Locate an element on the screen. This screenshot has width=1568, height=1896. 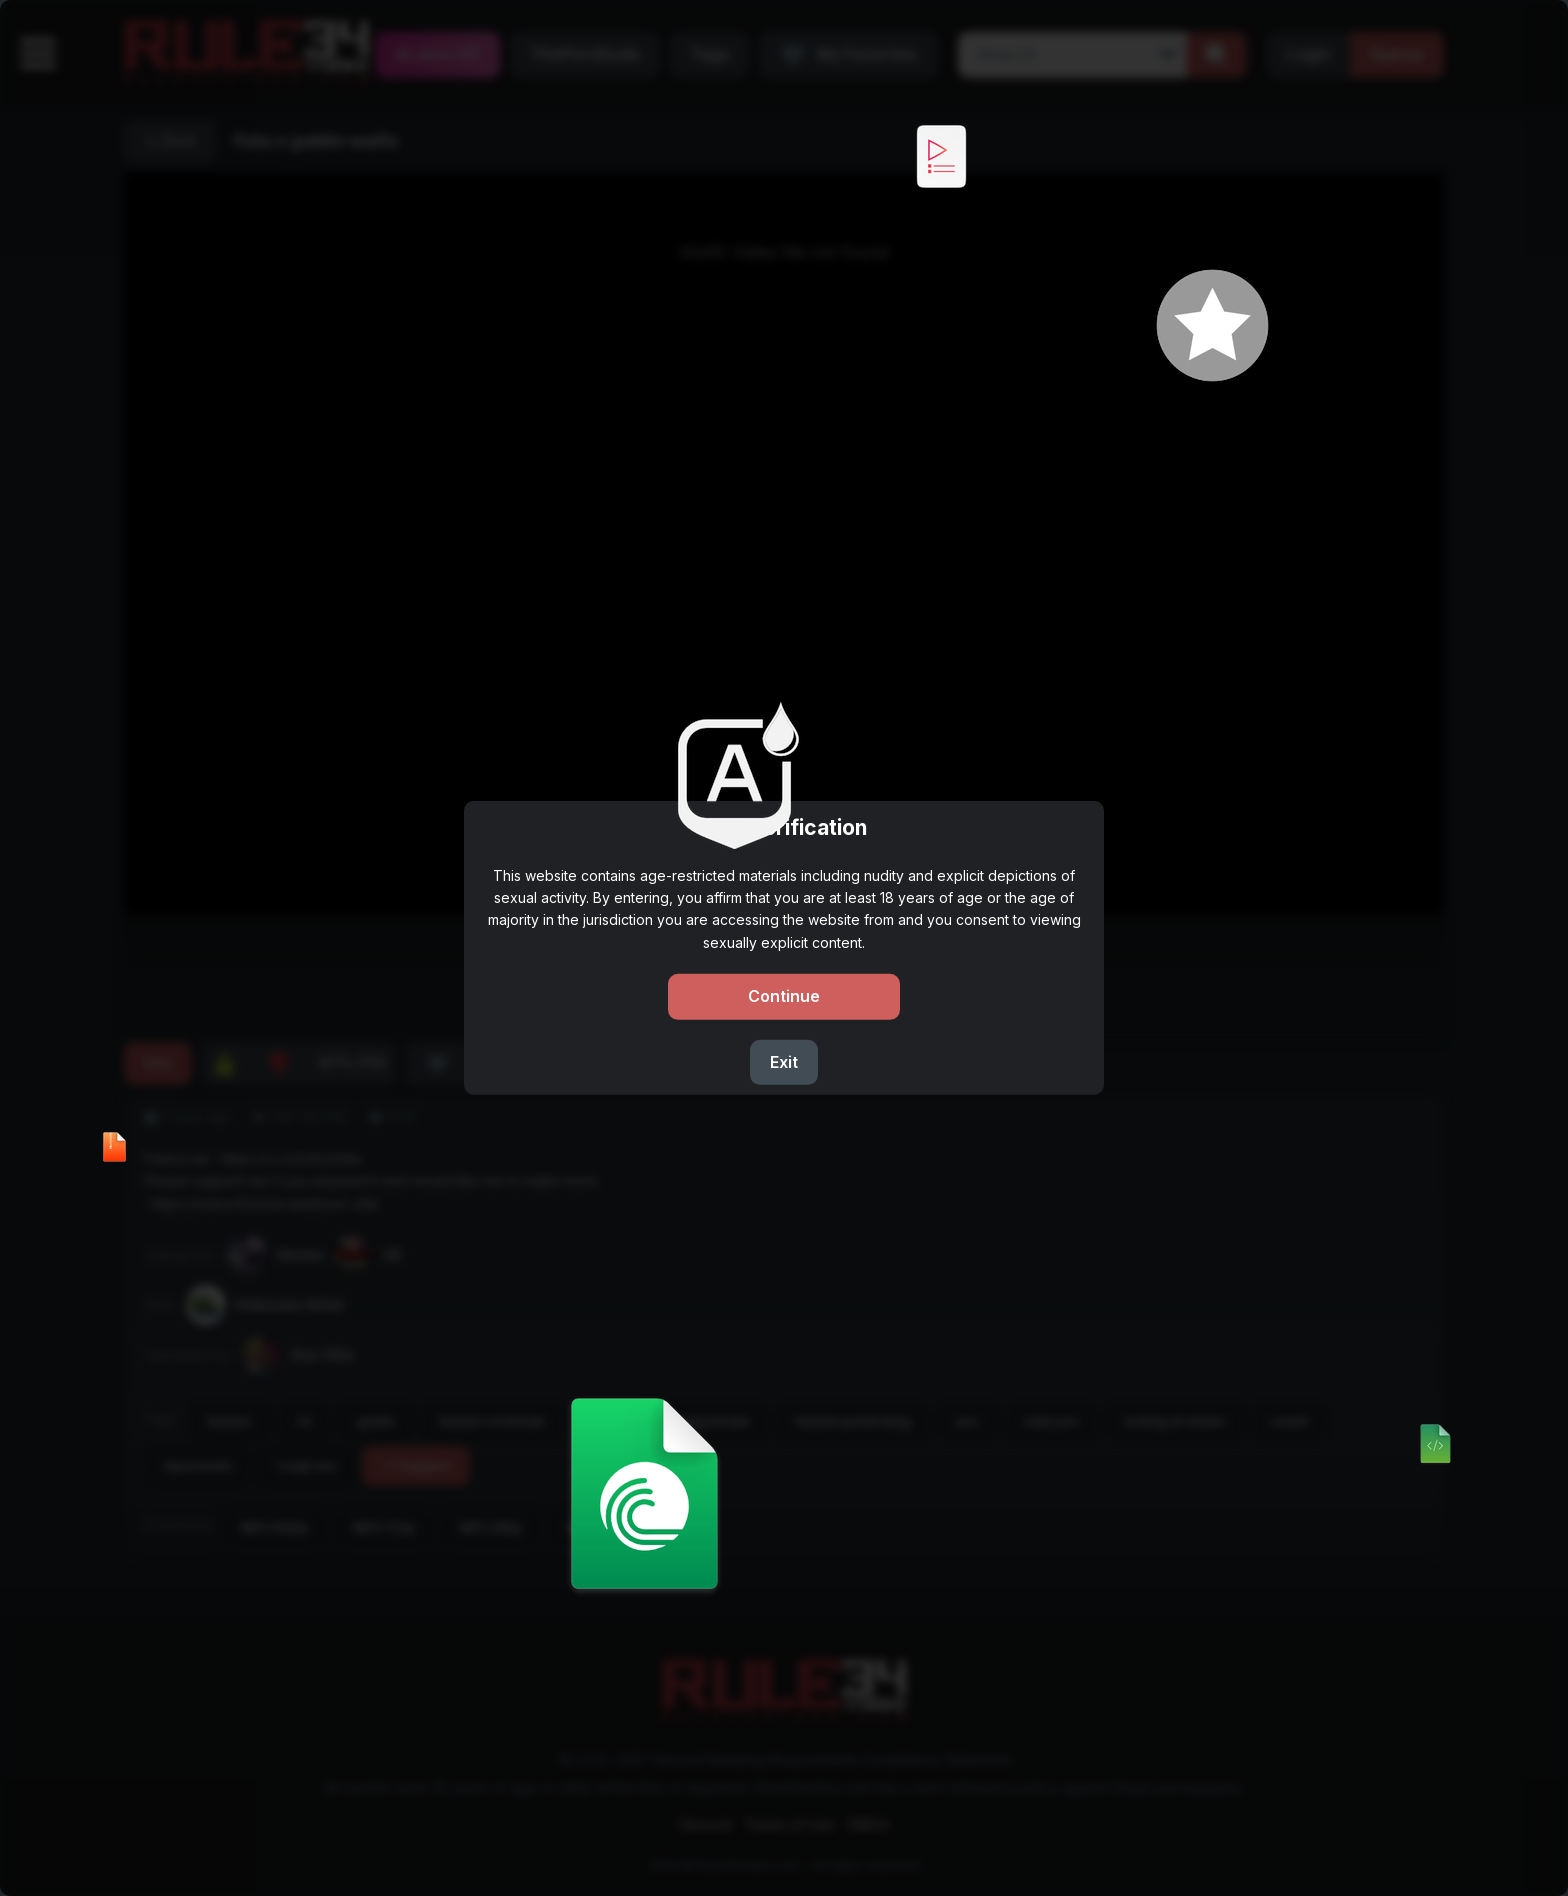
an mp3 playlist file is located at coordinates (941, 156).